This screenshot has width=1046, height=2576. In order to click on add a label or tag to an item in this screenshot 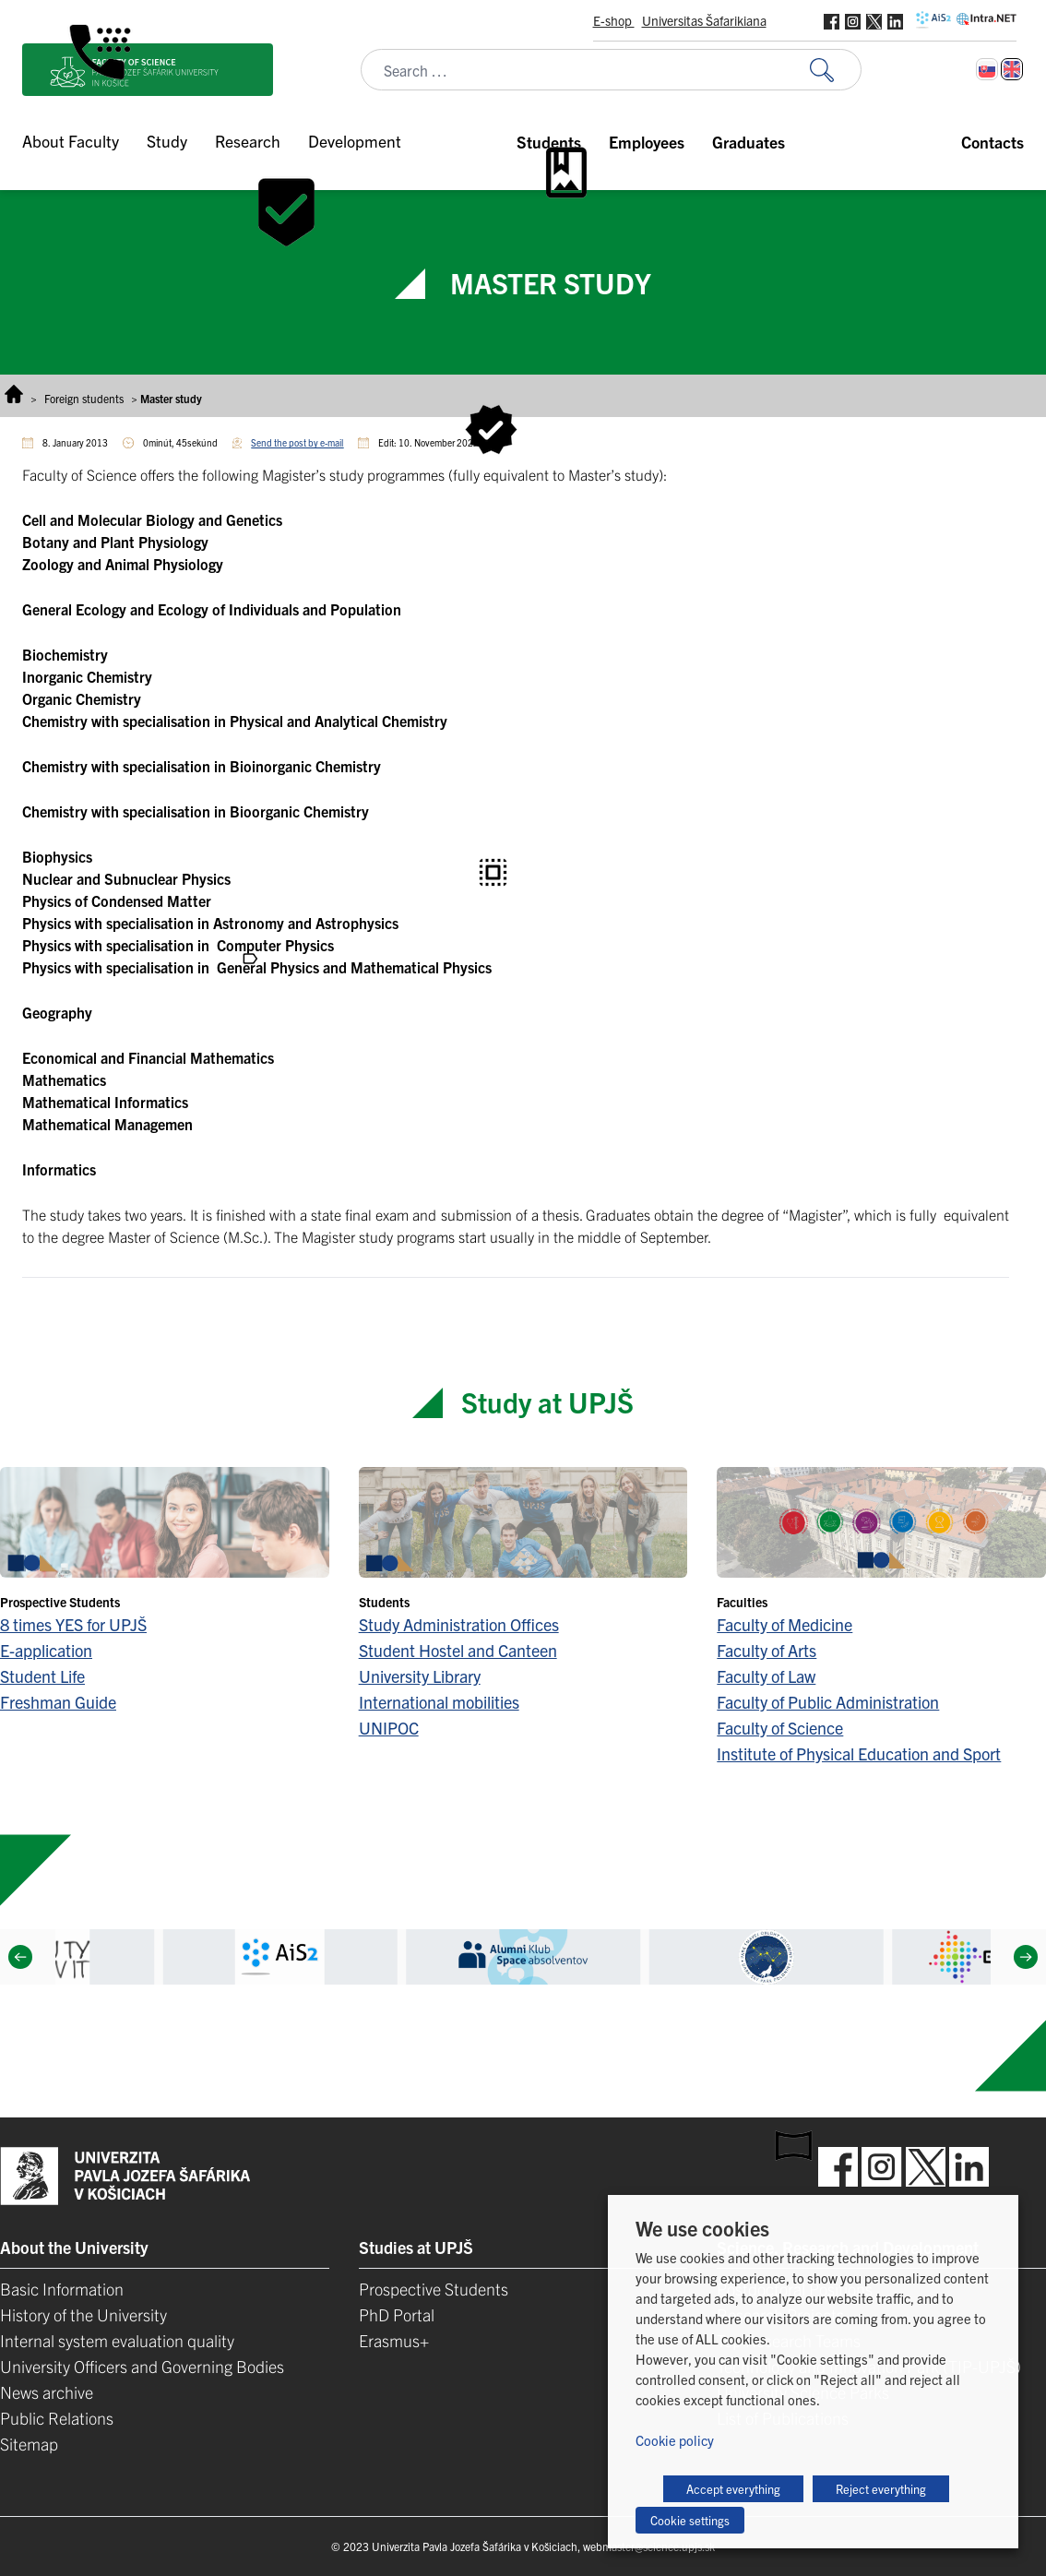, I will do `click(250, 959)`.